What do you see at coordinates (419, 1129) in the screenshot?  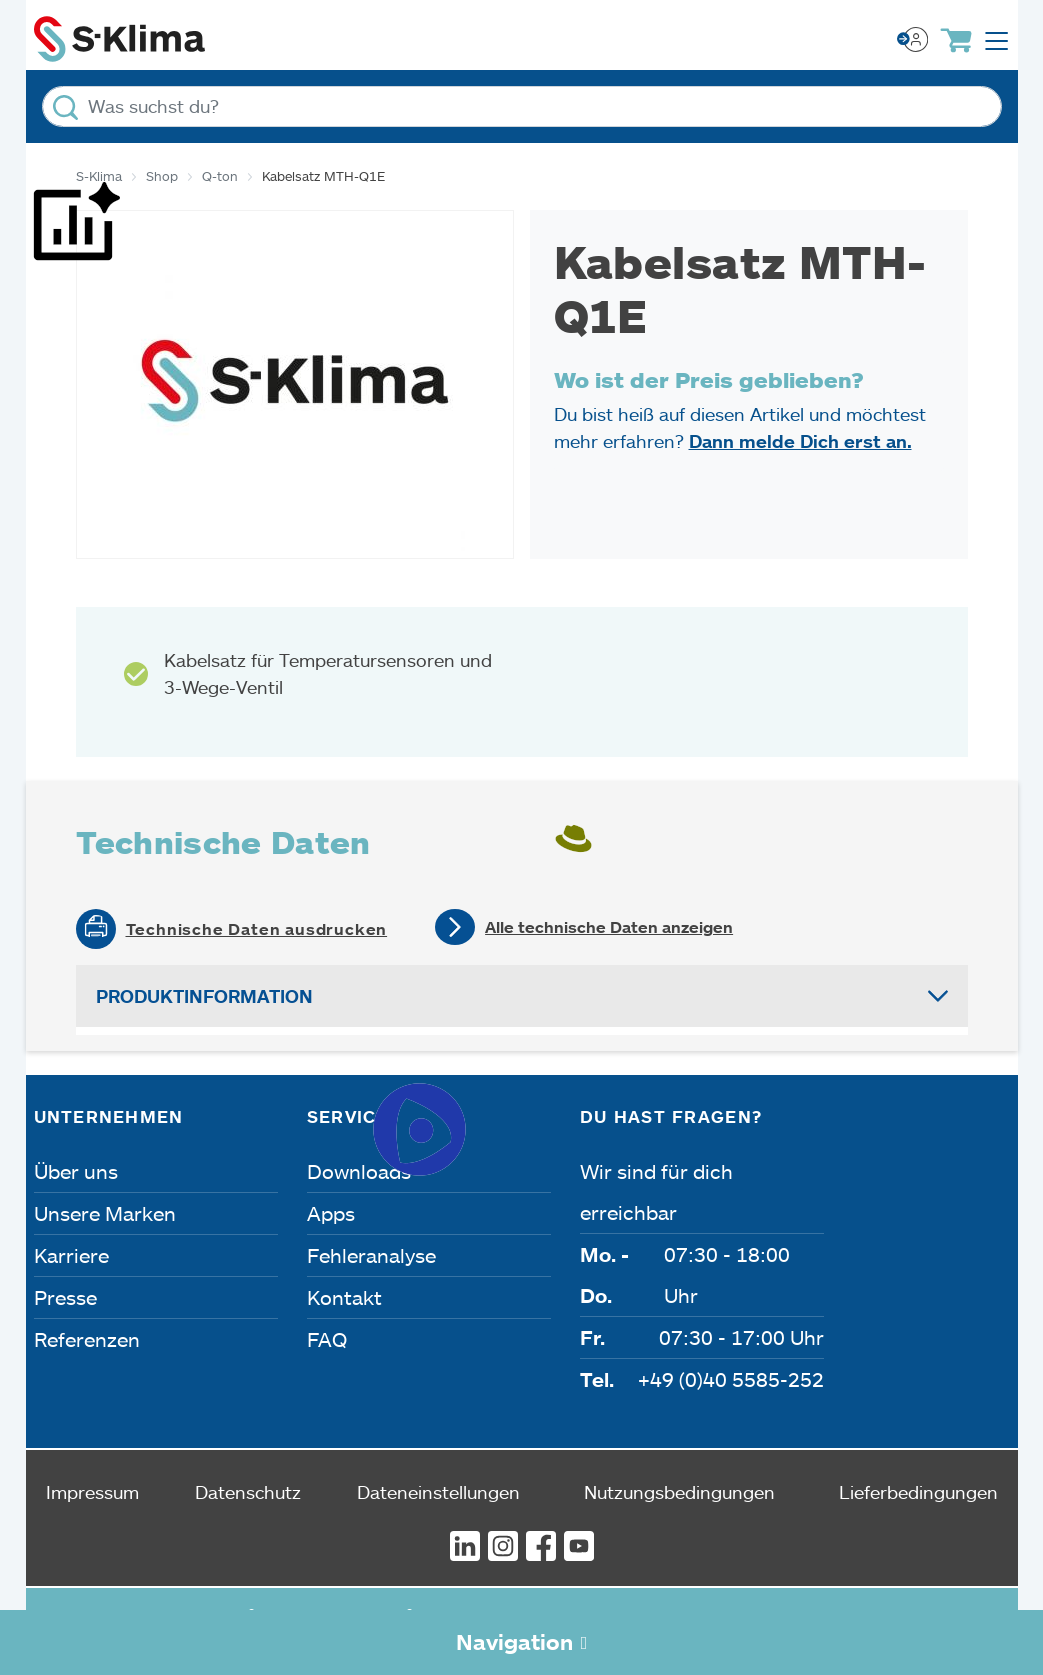 I see `centercode brand logo` at bounding box center [419, 1129].